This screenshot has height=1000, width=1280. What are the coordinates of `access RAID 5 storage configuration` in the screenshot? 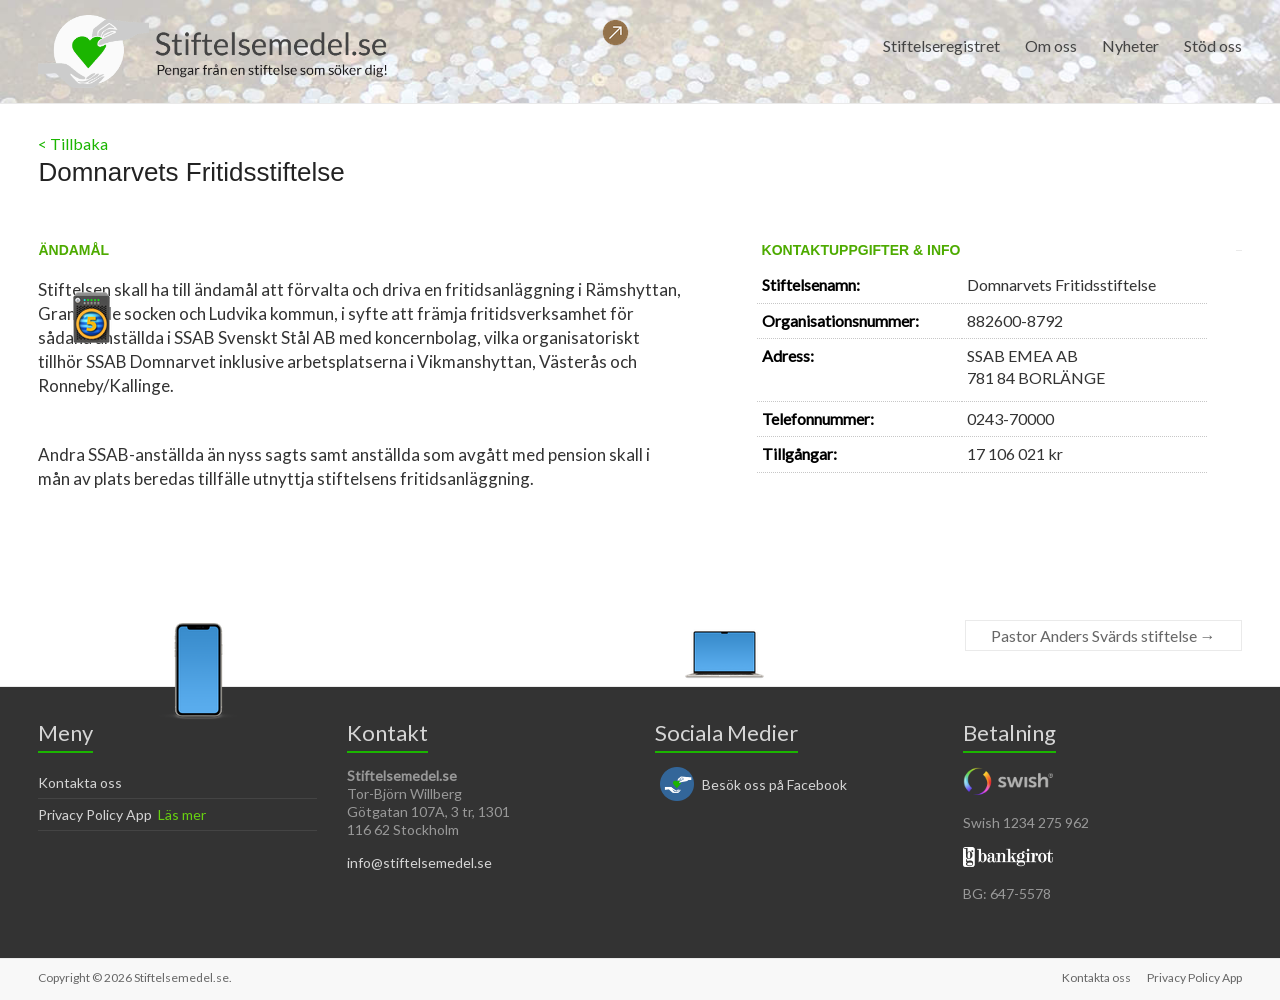 It's located at (91, 317).